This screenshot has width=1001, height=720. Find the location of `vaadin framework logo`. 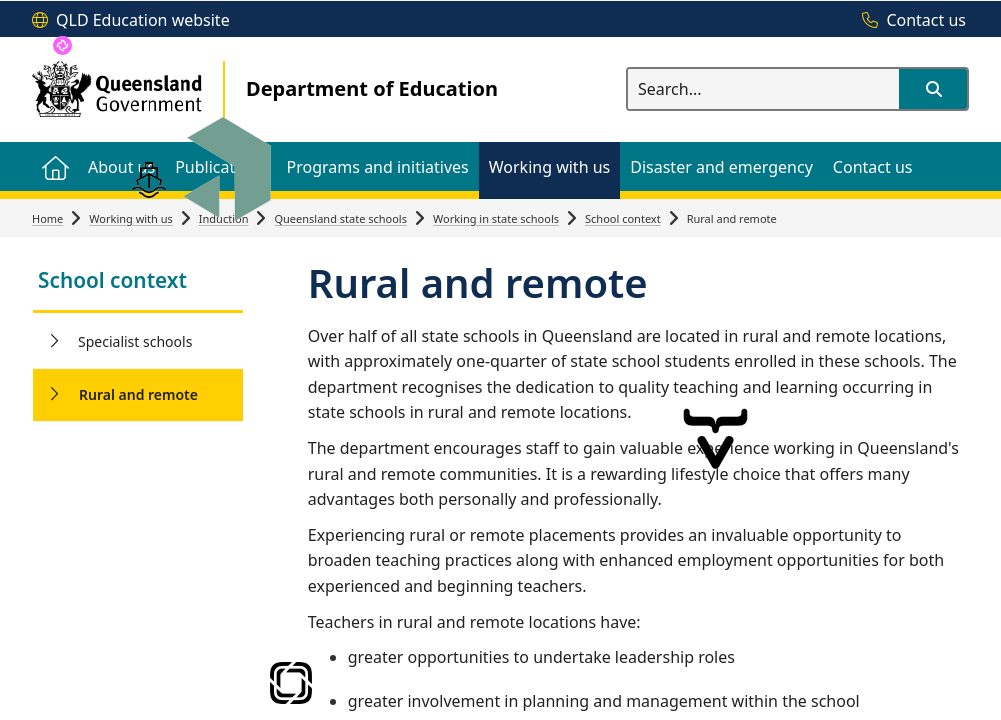

vaadin framework logo is located at coordinates (715, 440).